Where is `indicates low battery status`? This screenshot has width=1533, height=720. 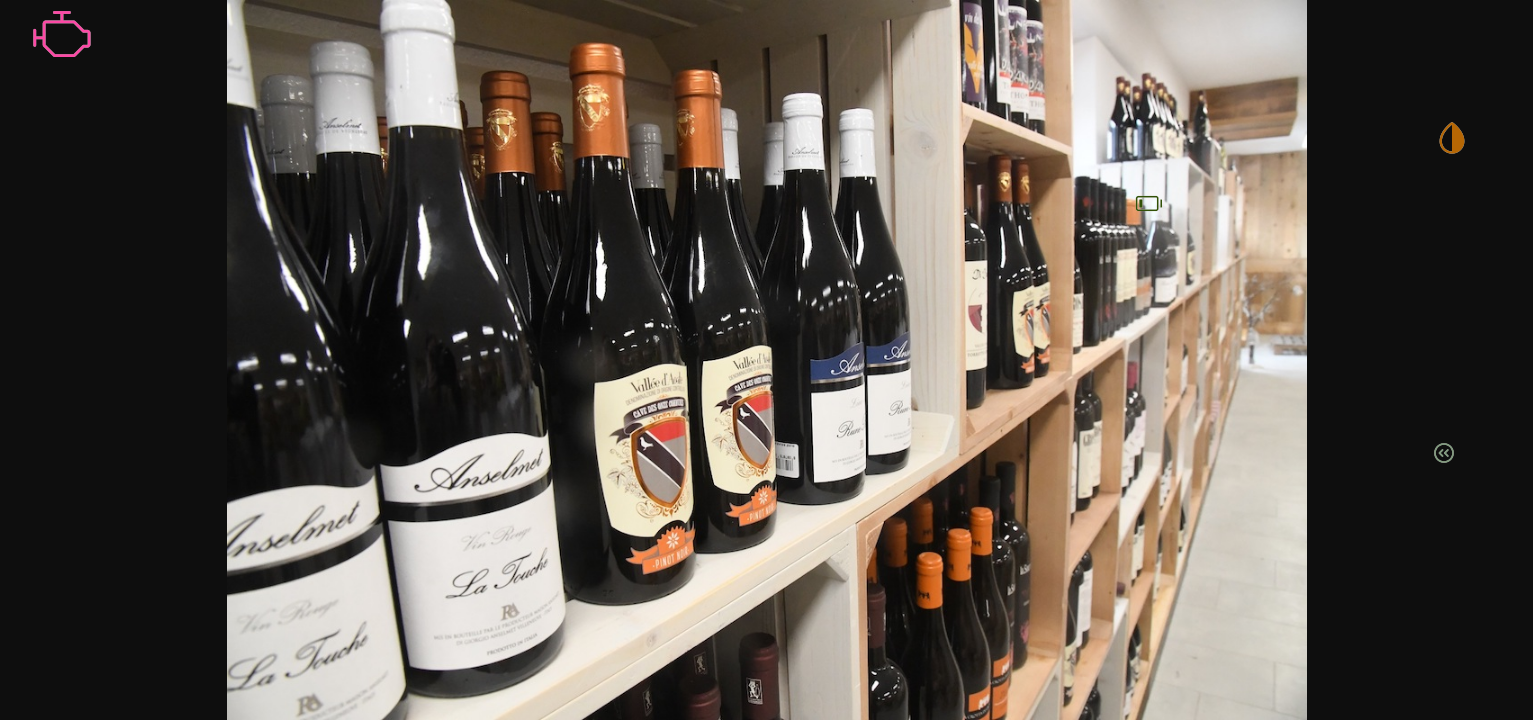 indicates low battery status is located at coordinates (1148, 203).